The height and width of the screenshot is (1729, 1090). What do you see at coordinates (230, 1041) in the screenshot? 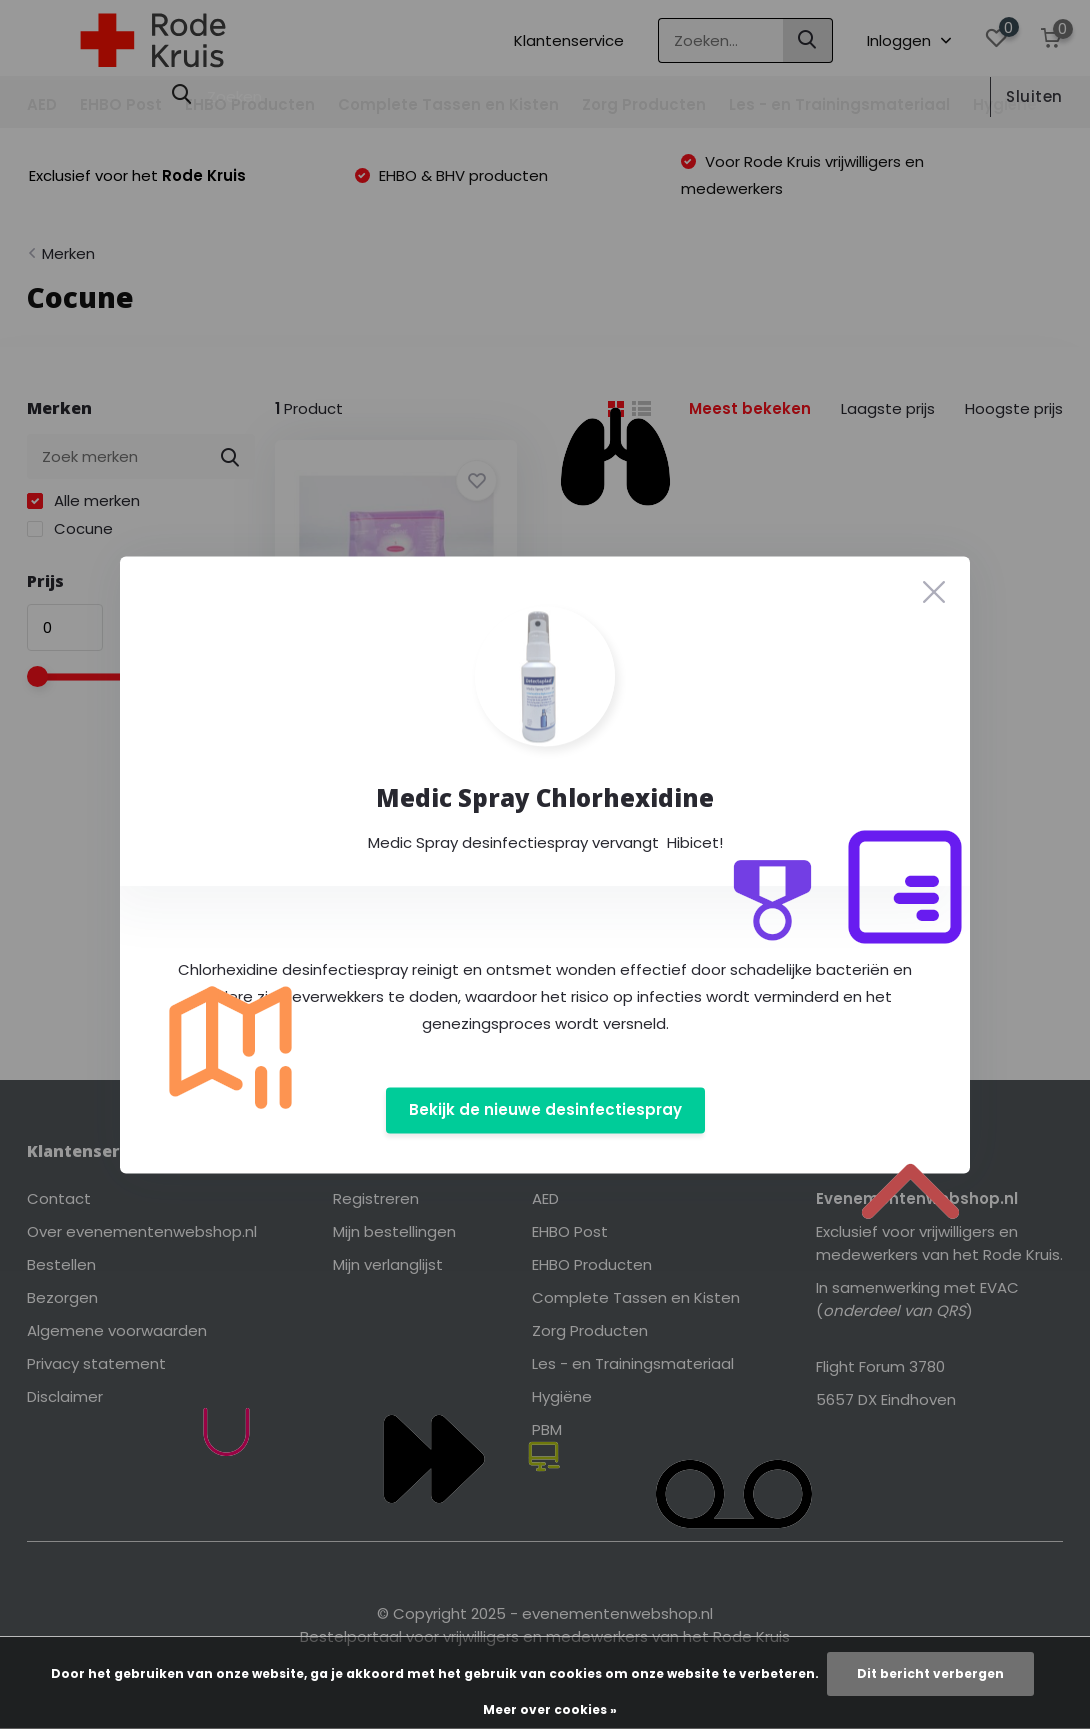
I see `pause map navigation or tracking` at bounding box center [230, 1041].